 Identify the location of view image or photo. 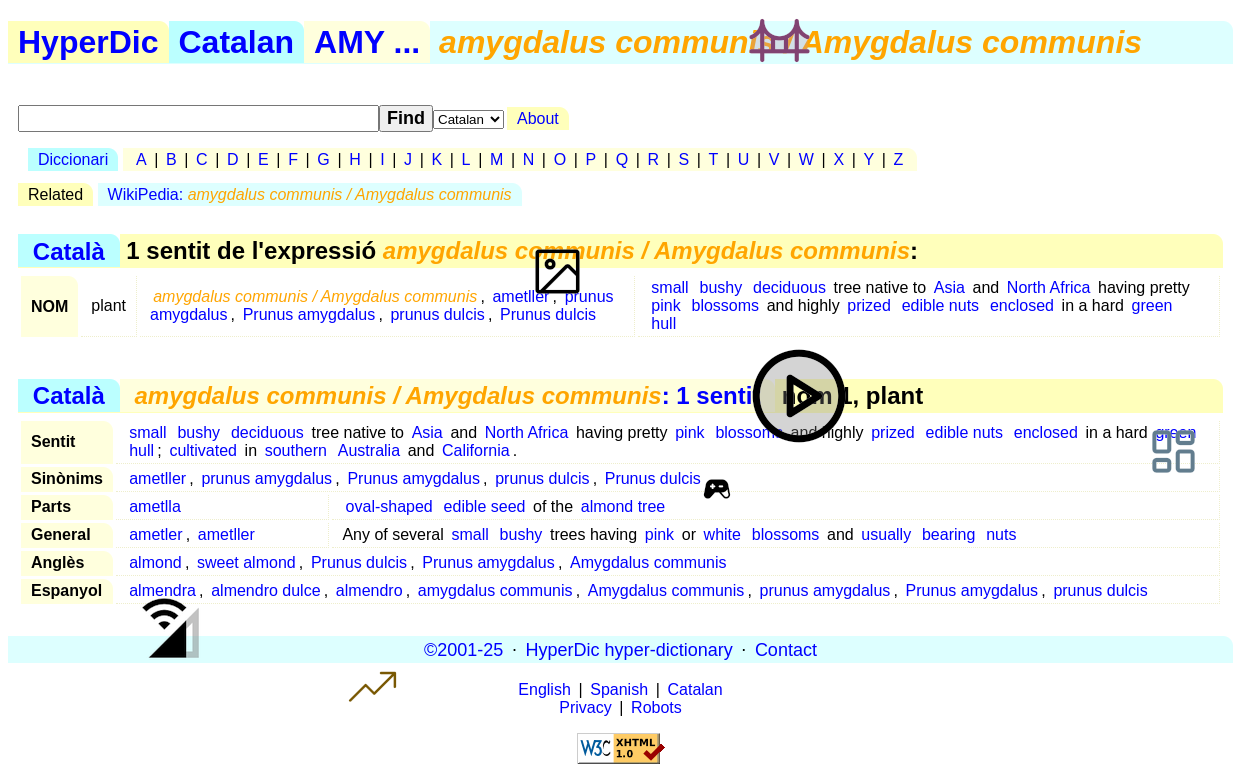
(557, 271).